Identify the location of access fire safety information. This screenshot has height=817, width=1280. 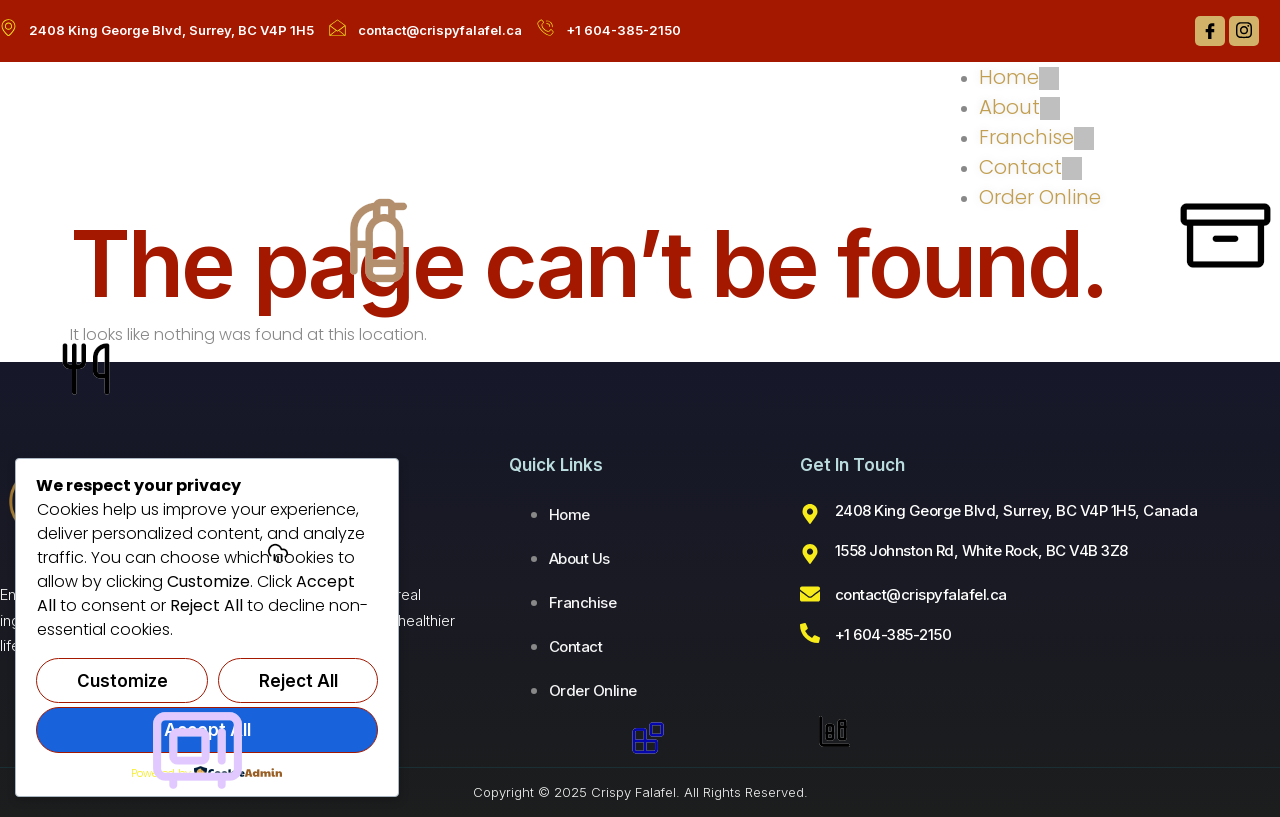
(380, 240).